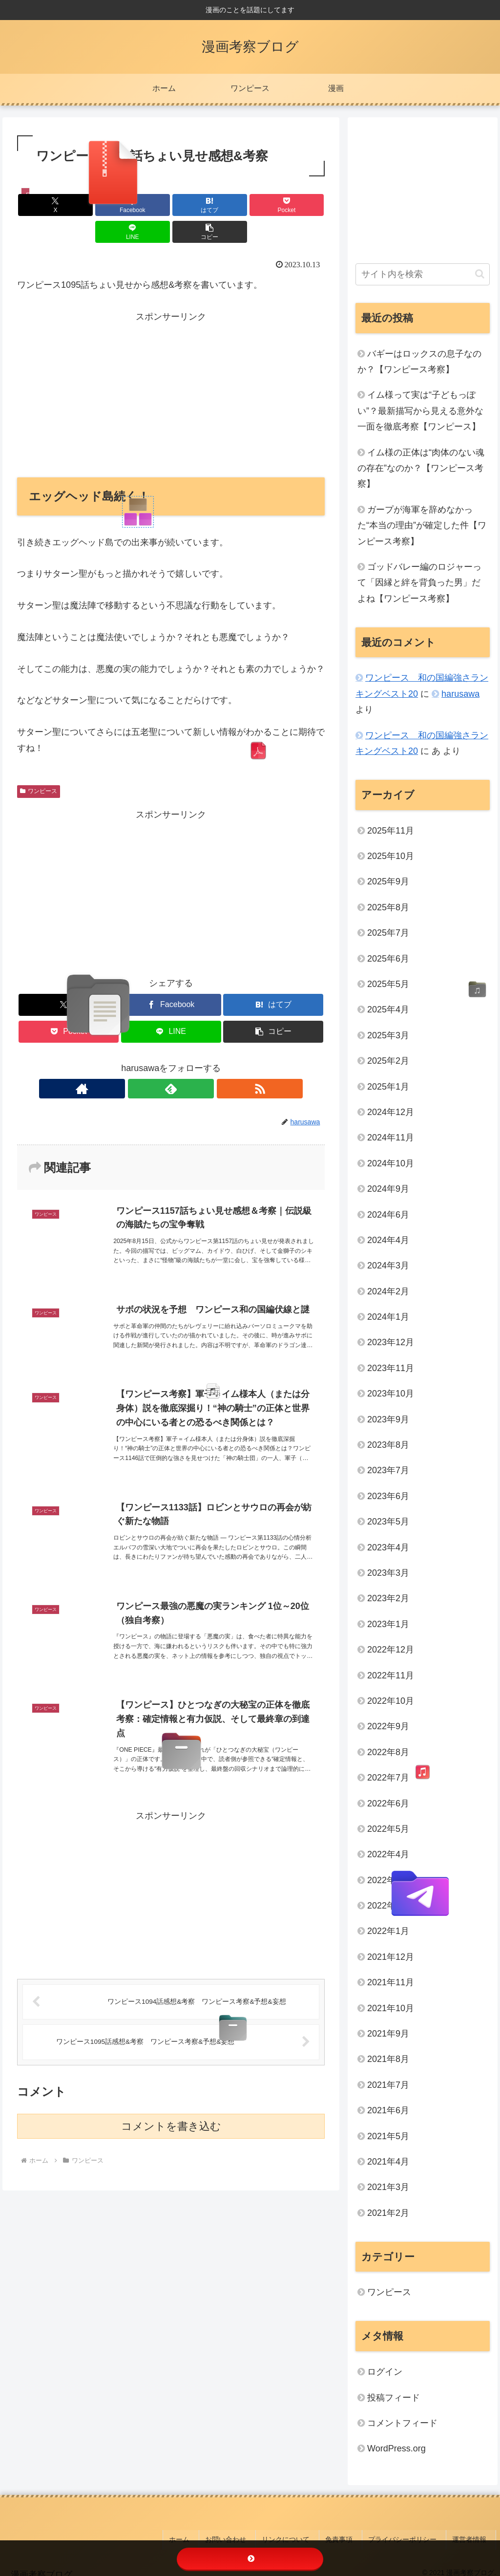 This screenshot has height=2576, width=500. What do you see at coordinates (213, 1391) in the screenshot?
I see `iMelody ringtone file` at bounding box center [213, 1391].